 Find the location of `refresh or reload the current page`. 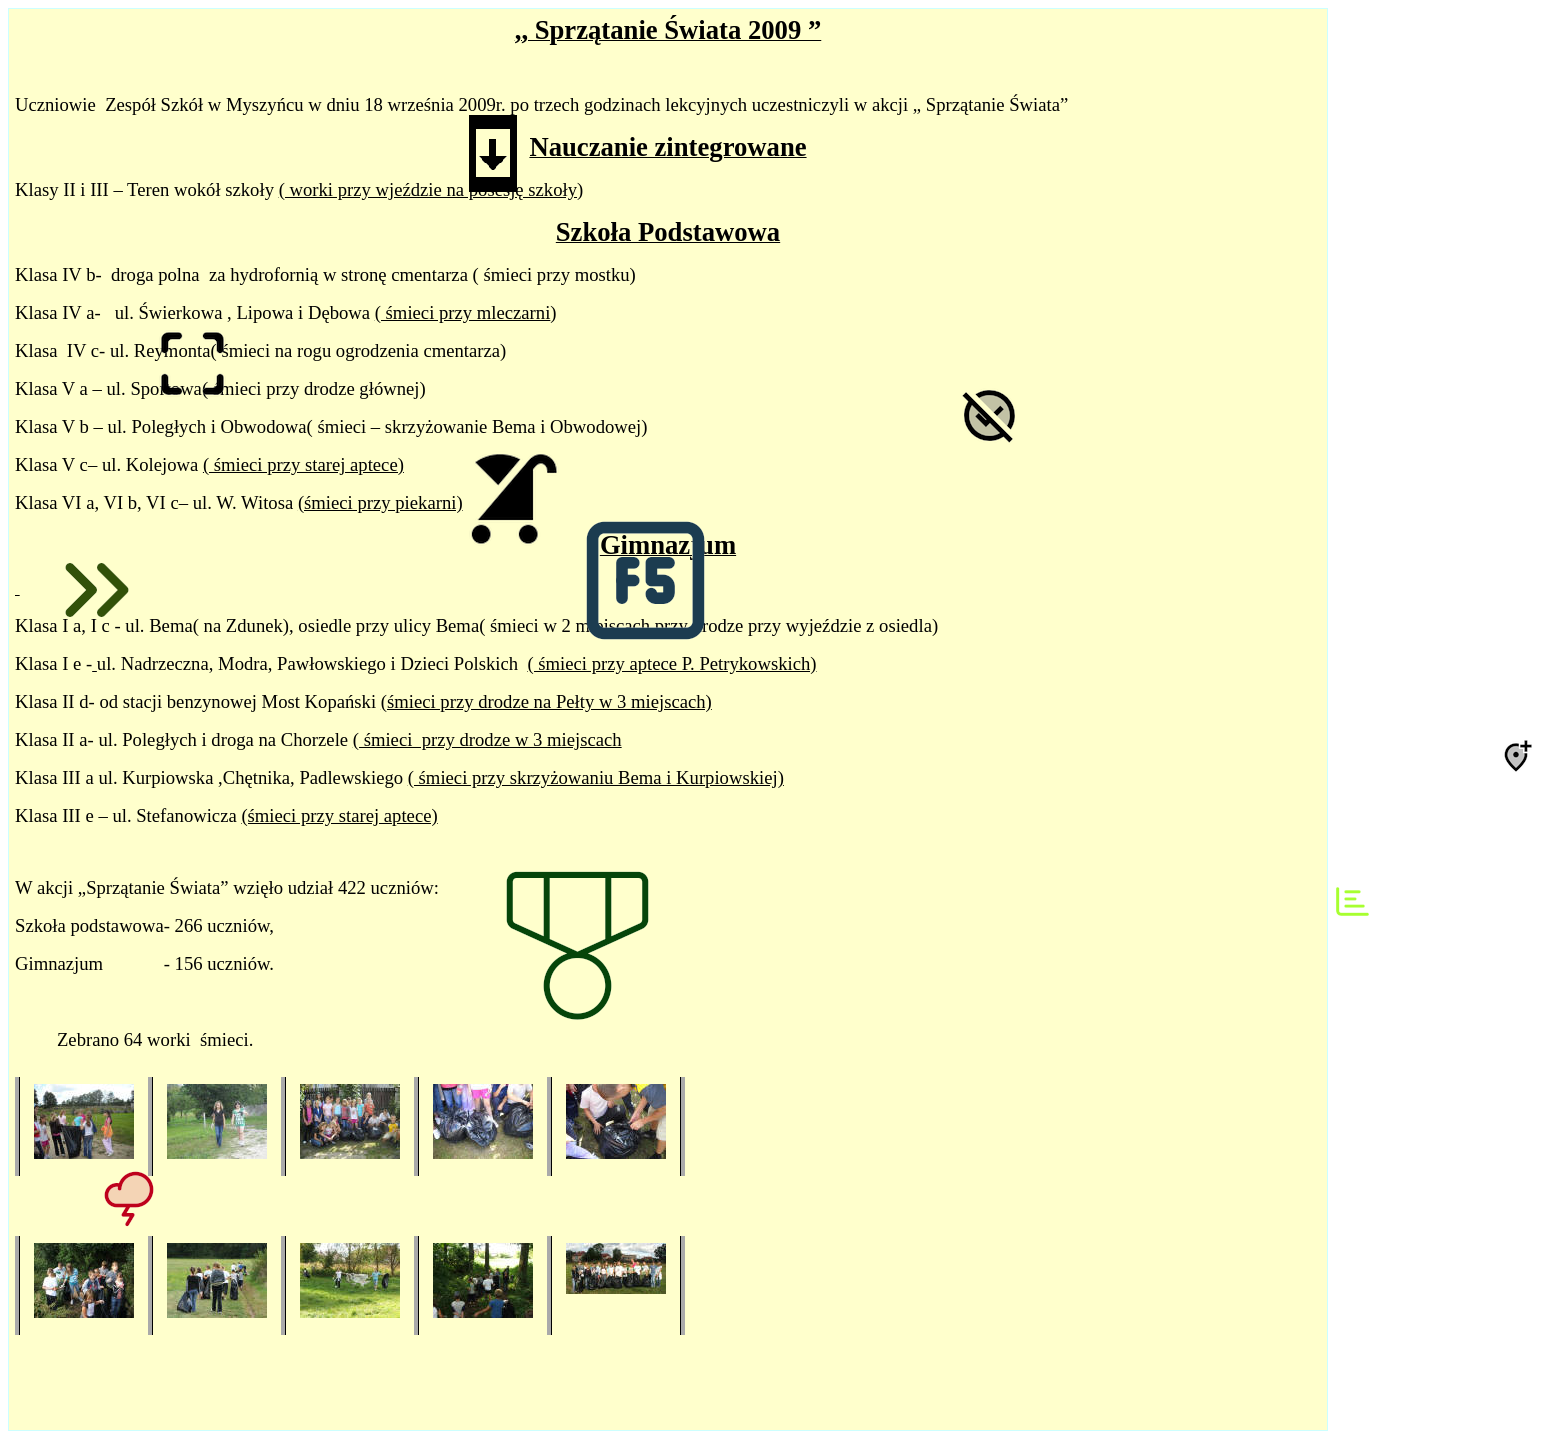

refresh or reload the current page is located at coordinates (645, 580).